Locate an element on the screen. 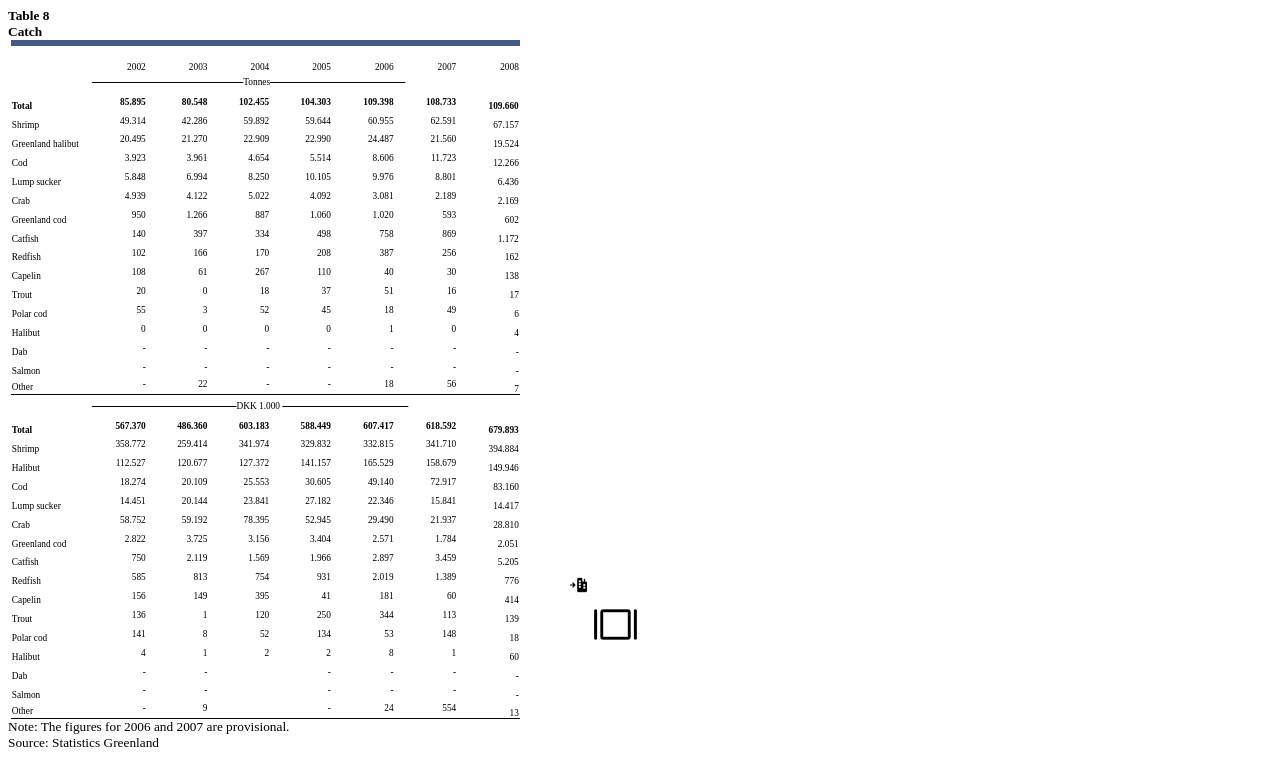  navigate to city or urban area is located at coordinates (578, 585).